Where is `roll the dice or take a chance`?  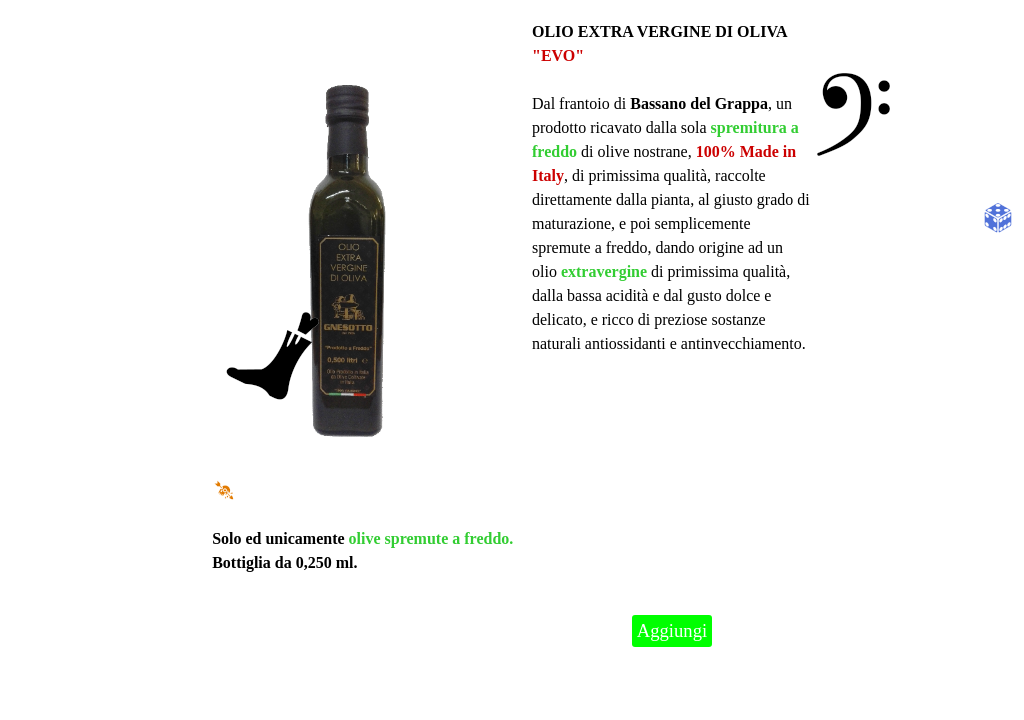
roll the dice or take a chance is located at coordinates (998, 218).